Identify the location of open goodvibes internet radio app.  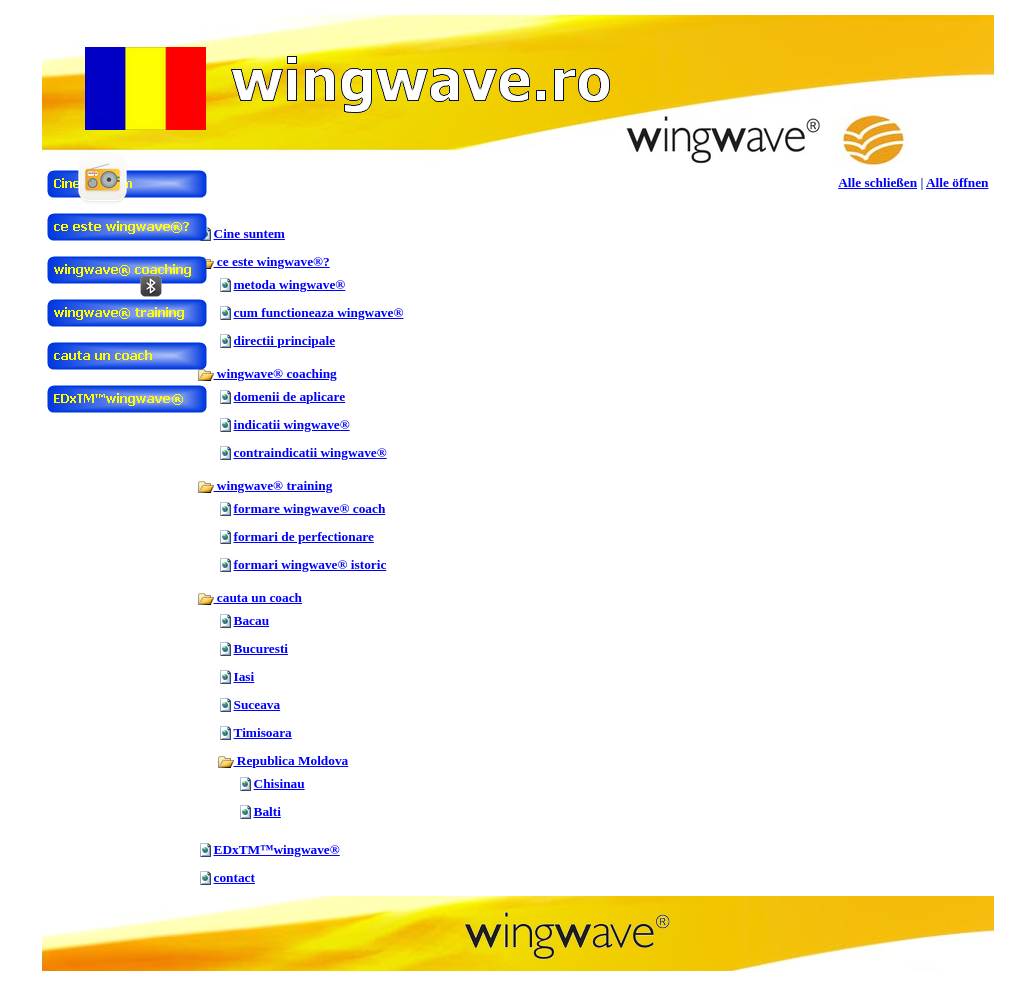
(102, 177).